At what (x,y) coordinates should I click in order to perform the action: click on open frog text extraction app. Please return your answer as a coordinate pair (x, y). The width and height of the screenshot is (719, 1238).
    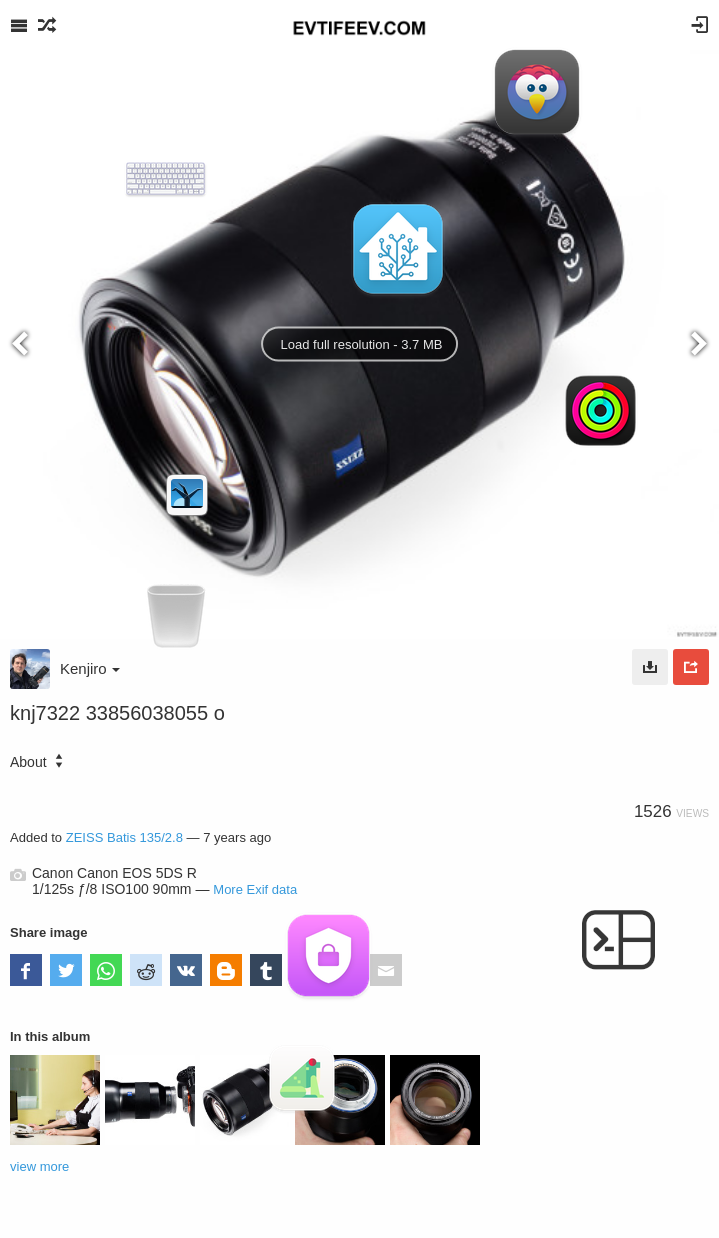
    Looking at the image, I should click on (302, 1078).